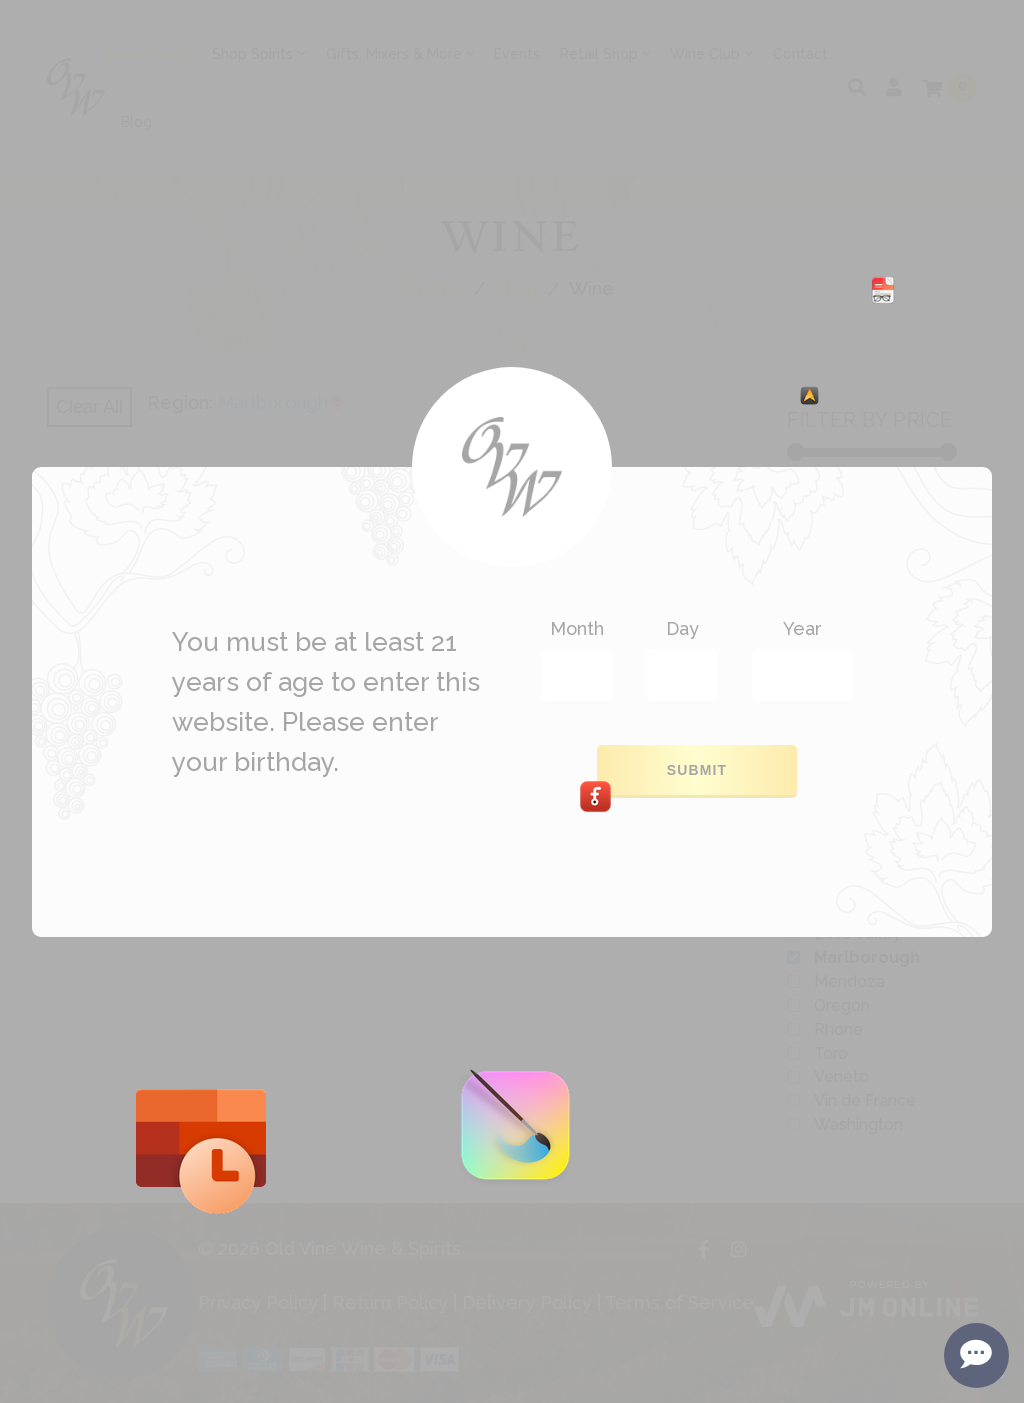 This screenshot has width=1024, height=1403. Describe the element at coordinates (201, 1149) in the screenshot. I see `open timesheet application` at that location.